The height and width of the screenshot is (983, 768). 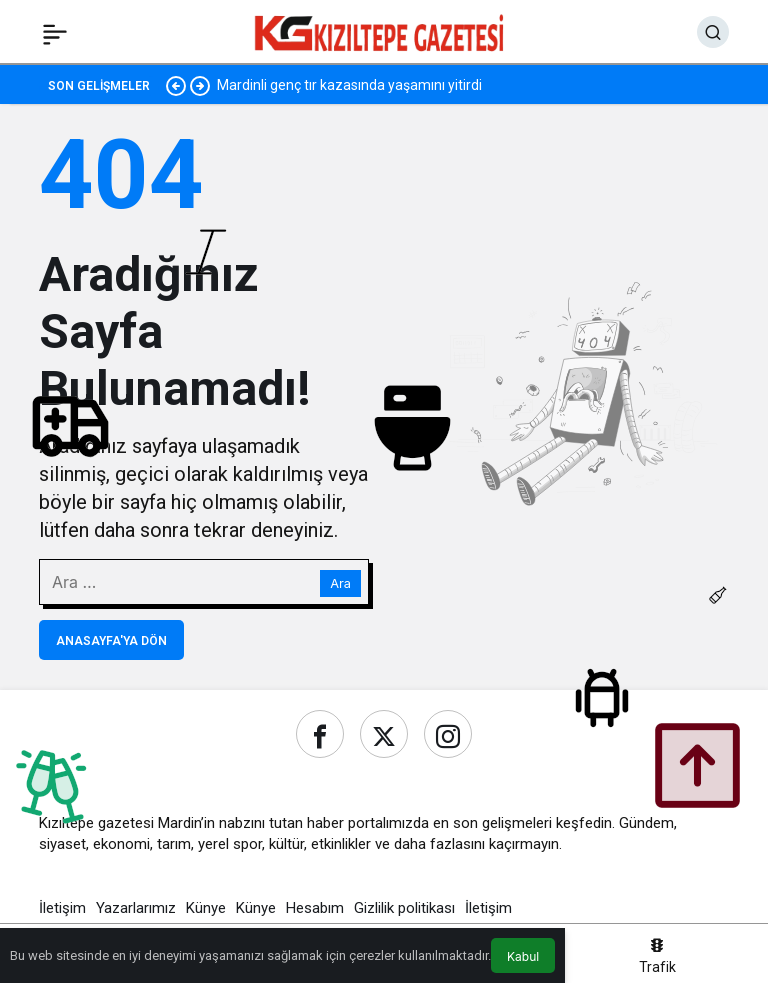 What do you see at coordinates (602, 698) in the screenshot?
I see `android device or app indicator` at bounding box center [602, 698].